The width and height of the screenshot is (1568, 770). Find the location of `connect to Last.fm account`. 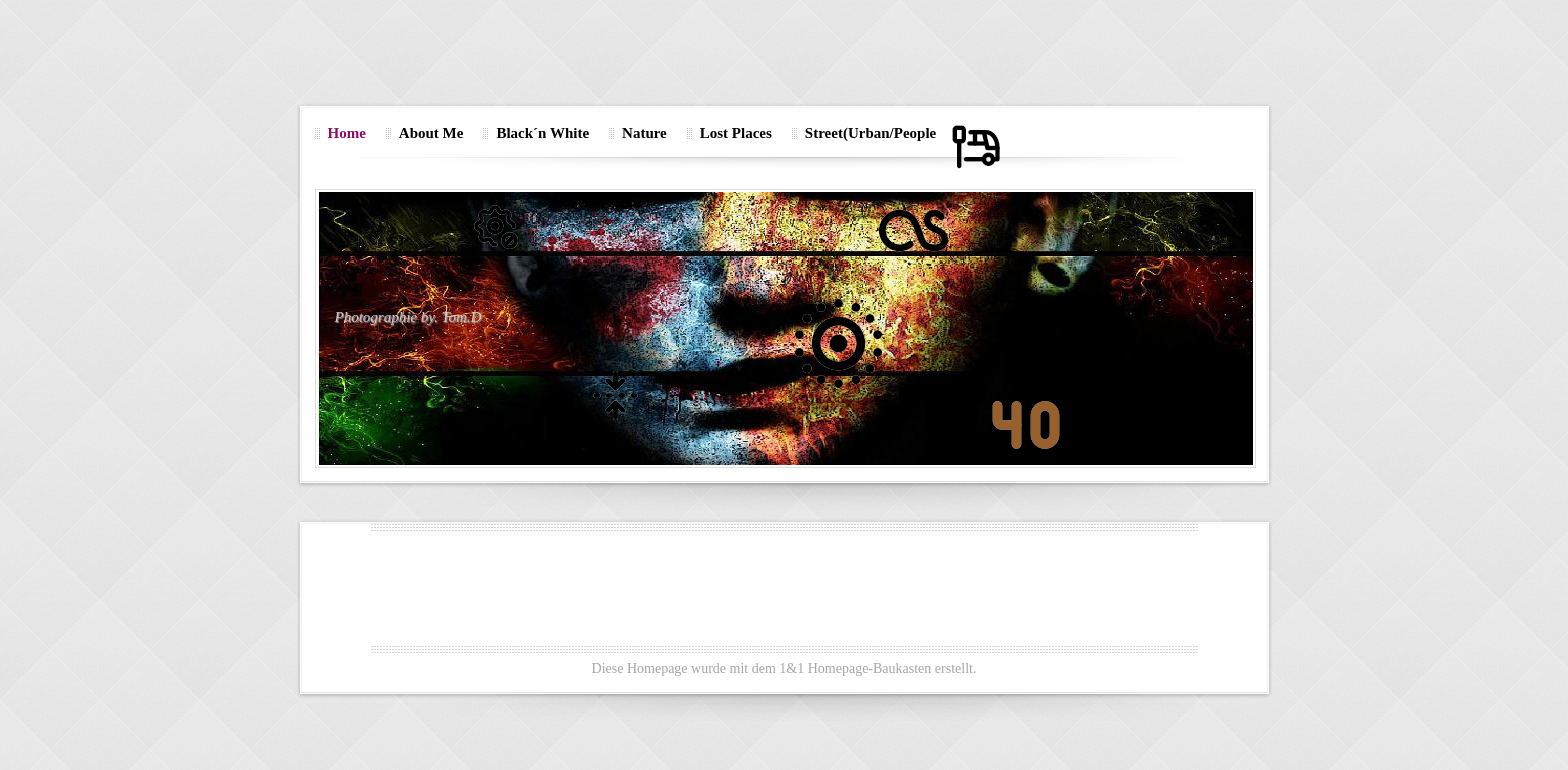

connect to Last.fm account is located at coordinates (913, 230).